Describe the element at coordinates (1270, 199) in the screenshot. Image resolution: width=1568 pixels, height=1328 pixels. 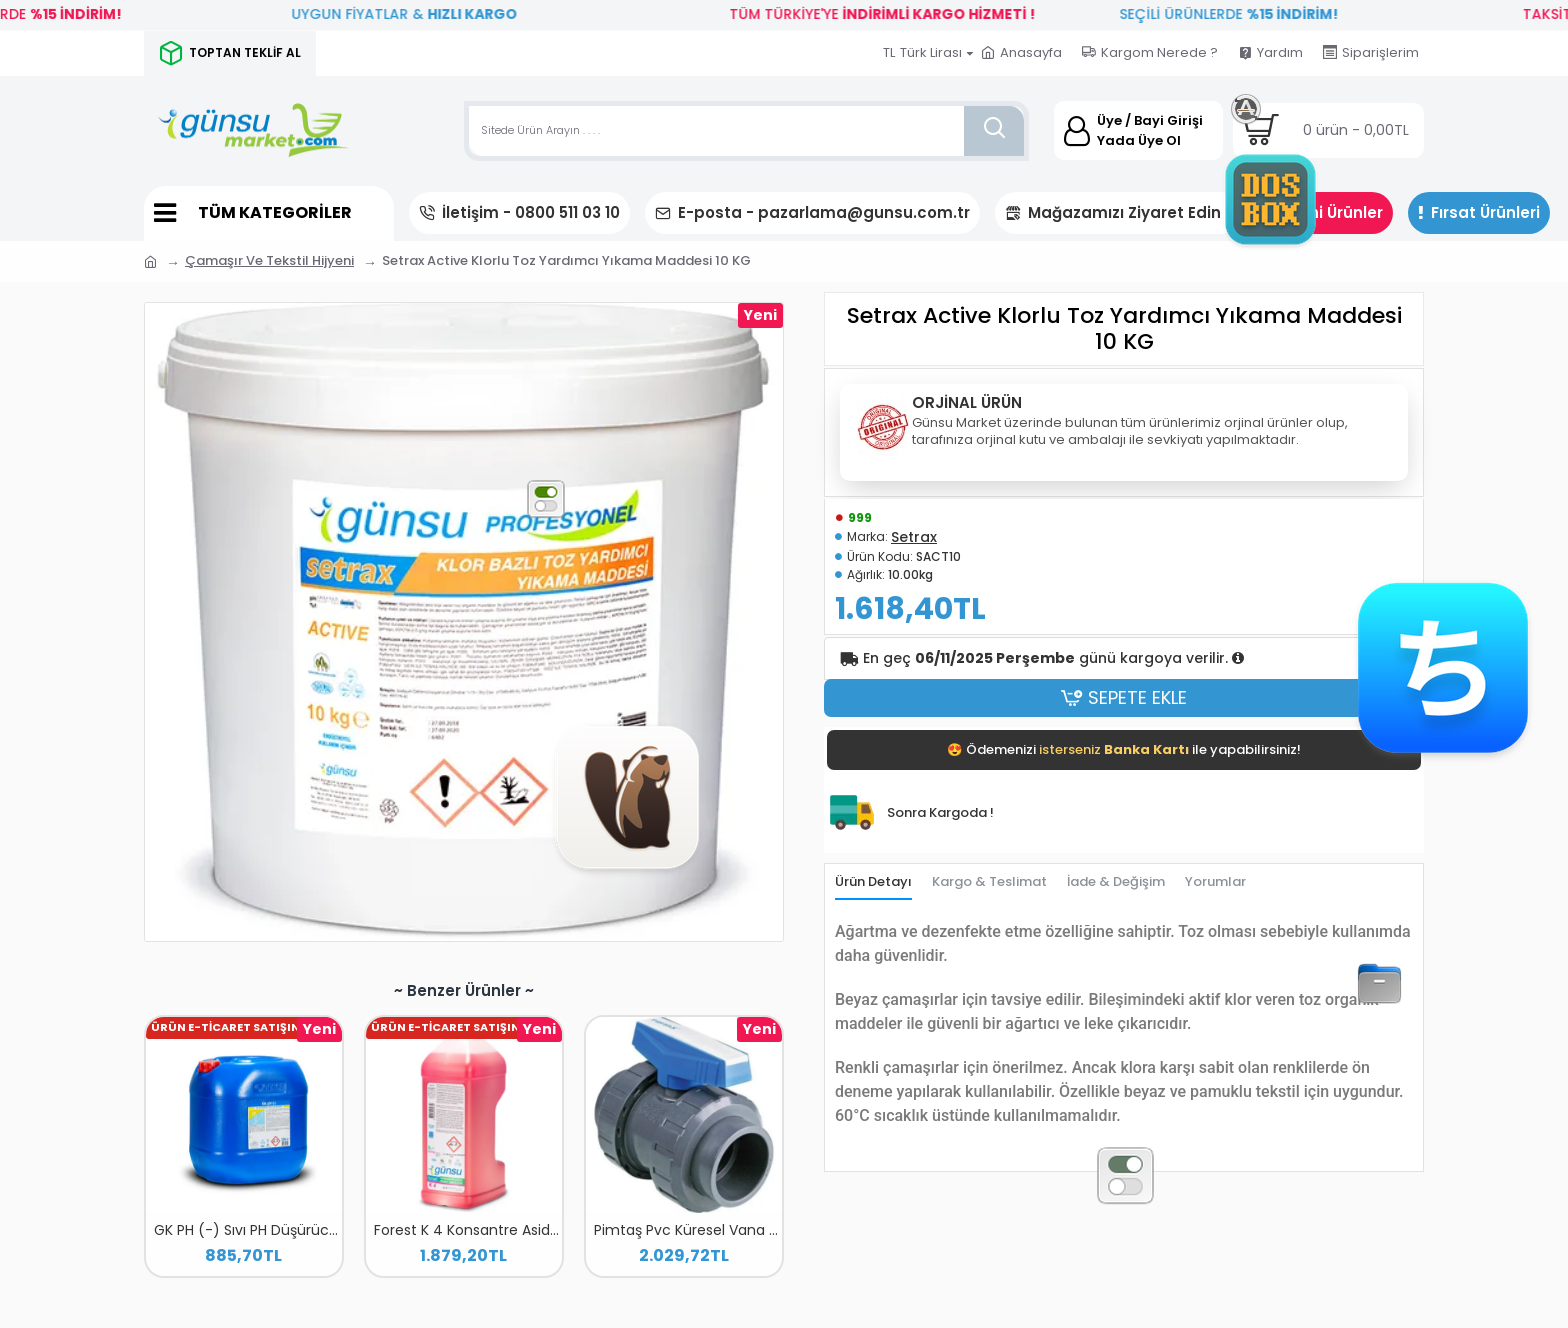
I see `launch DOSBox emulator to run classic DOS games and software` at that location.